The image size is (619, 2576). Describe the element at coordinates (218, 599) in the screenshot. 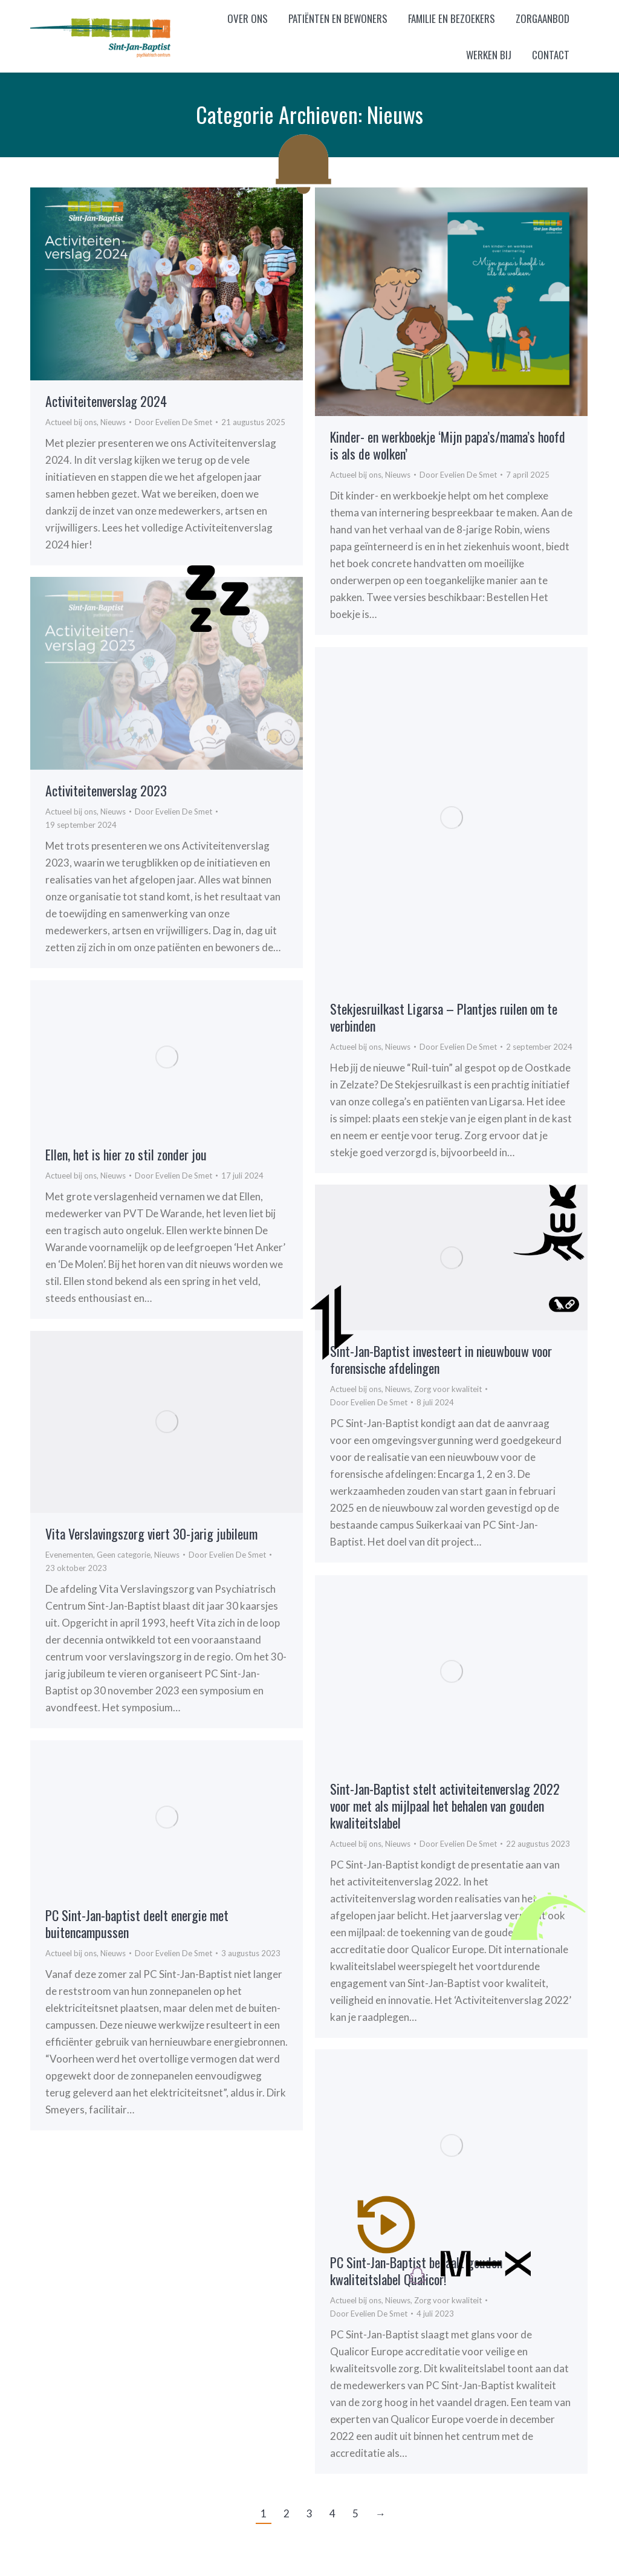

I see `LazyVim neovim configuration logo` at that location.